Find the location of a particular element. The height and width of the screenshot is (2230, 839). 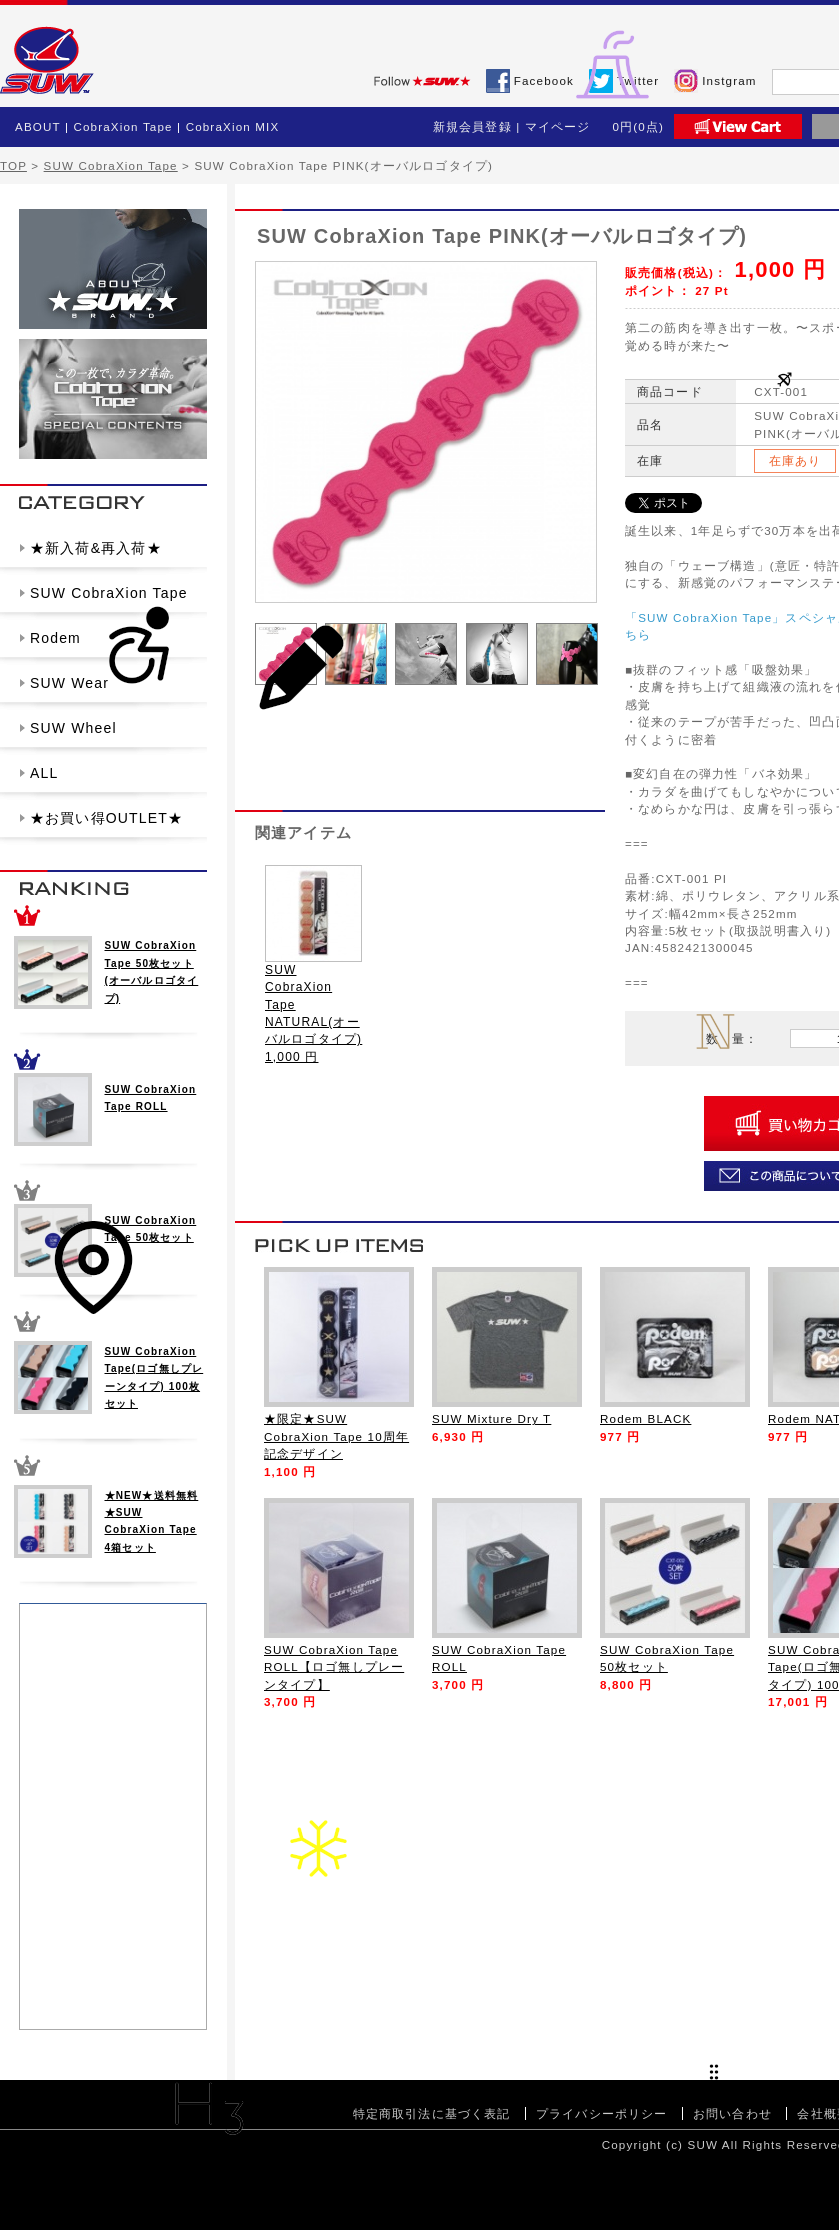

format text as heading level 3 is located at coordinates (205, 2107).